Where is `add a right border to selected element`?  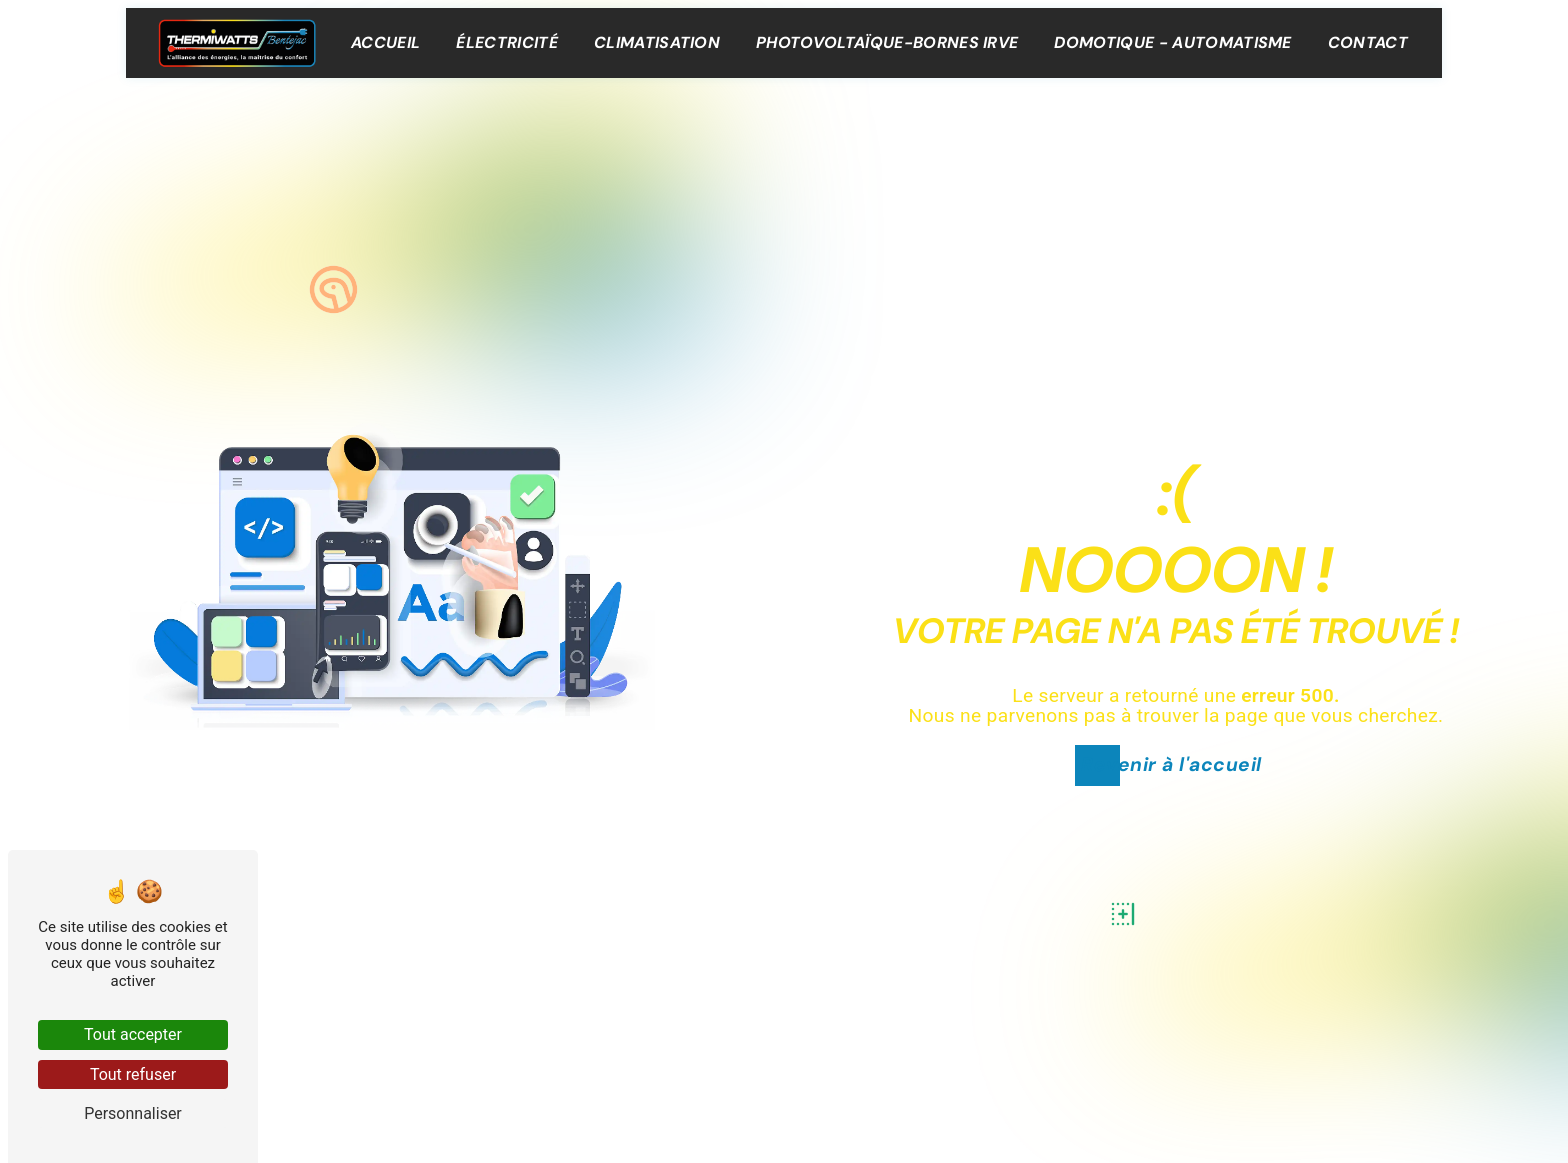
add a right border to selected element is located at coordinates (1123, 914).